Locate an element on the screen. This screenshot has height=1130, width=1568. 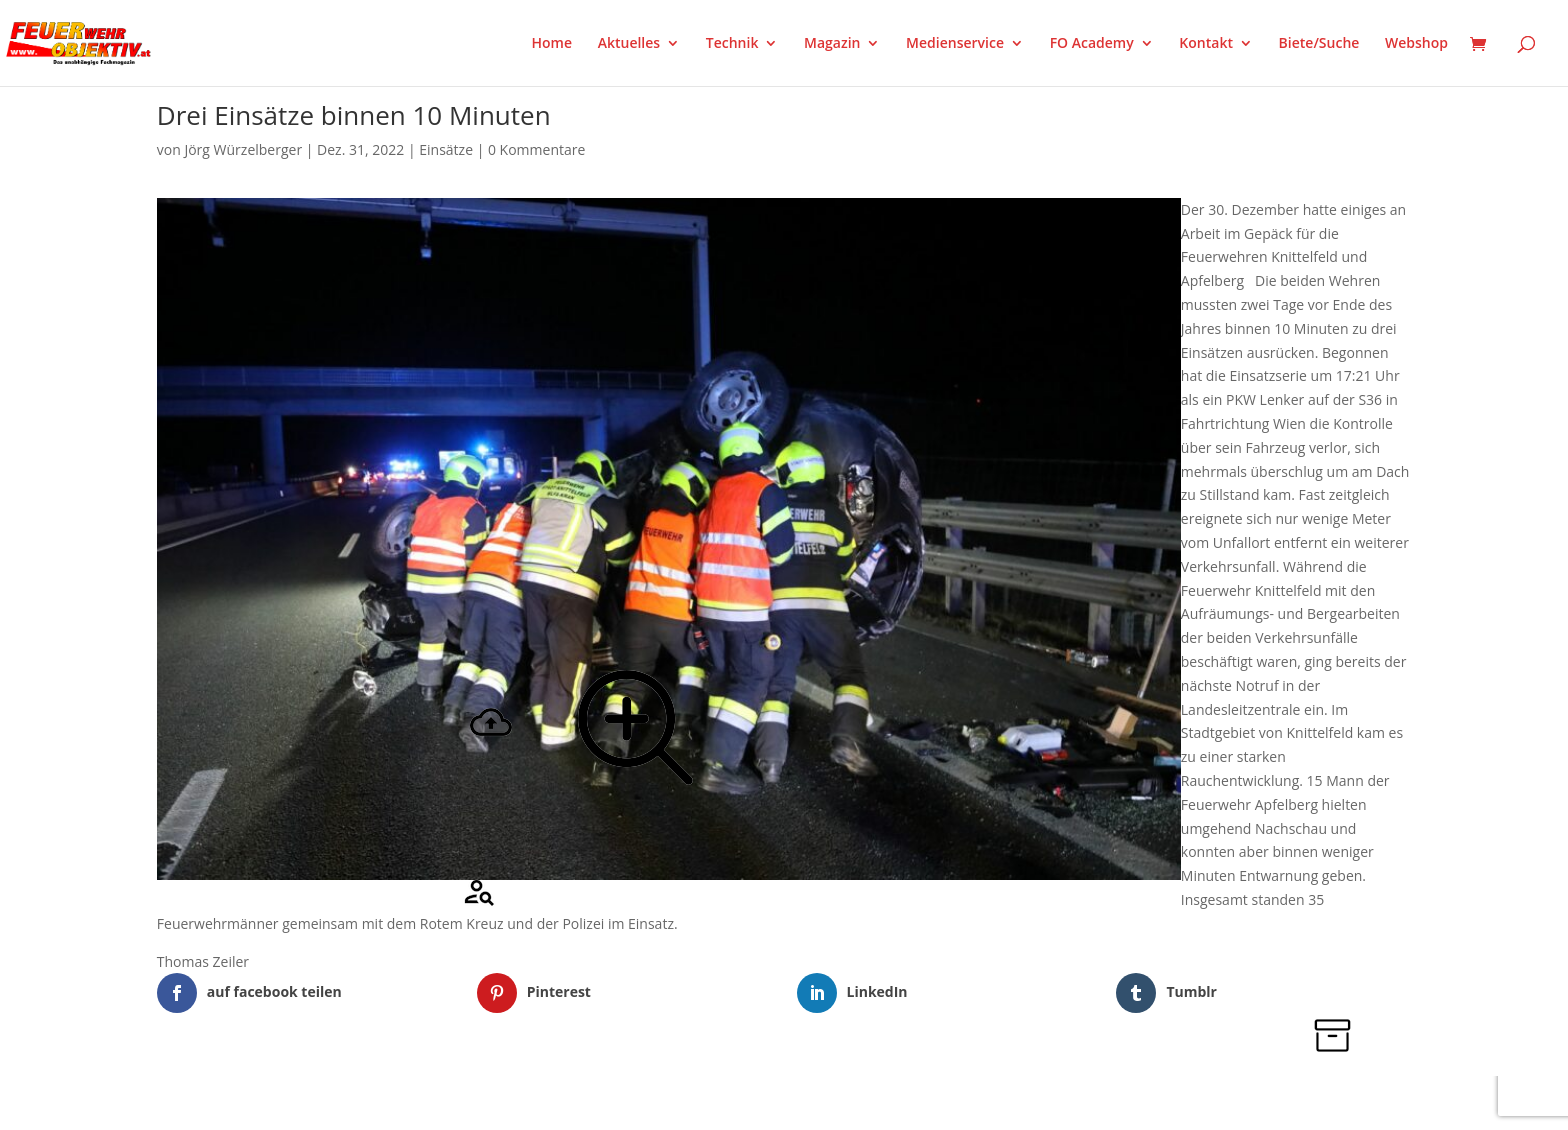
upload files to cloud storage is located at coordinates (491, 722).